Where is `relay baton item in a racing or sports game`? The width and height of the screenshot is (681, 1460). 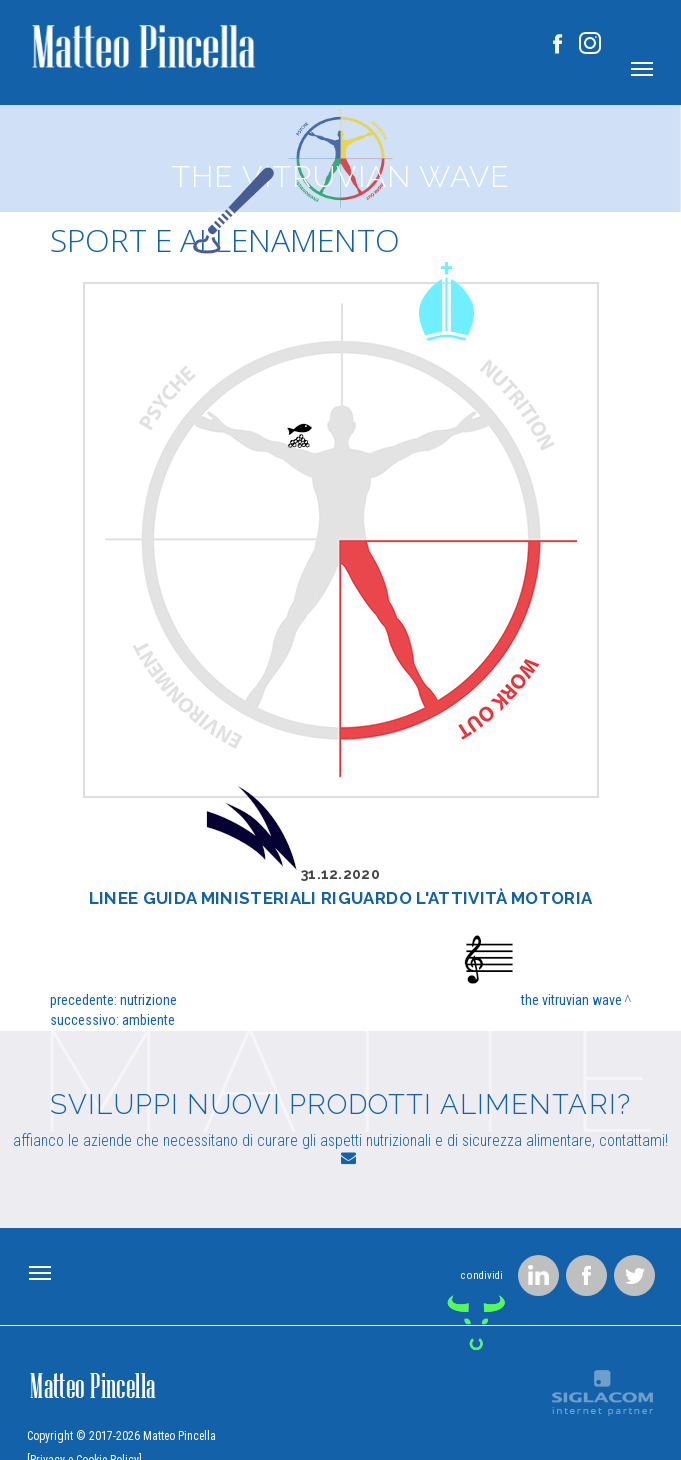 relay baton item in a racing or sports game is located at coordinates (233, 210).